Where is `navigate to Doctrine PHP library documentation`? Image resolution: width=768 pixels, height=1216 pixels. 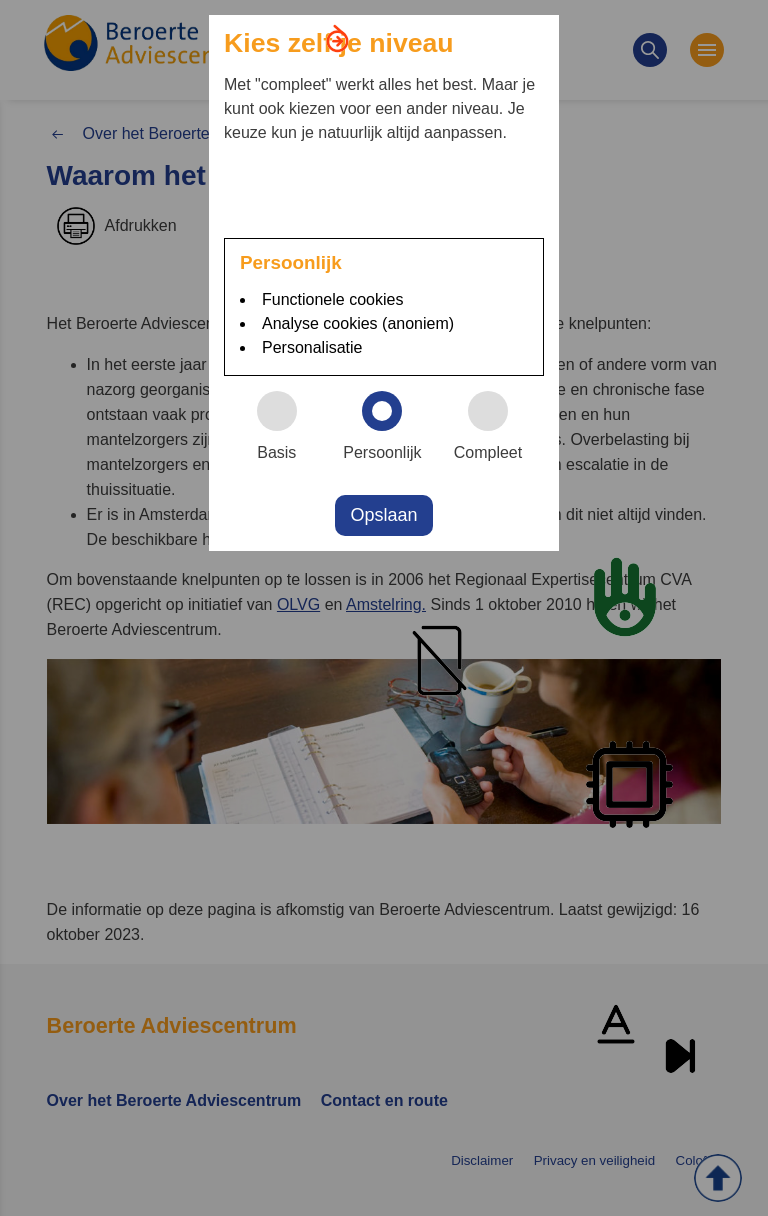
navigate to Doctrine PHP library documentation is located at coordinates (337, 38).